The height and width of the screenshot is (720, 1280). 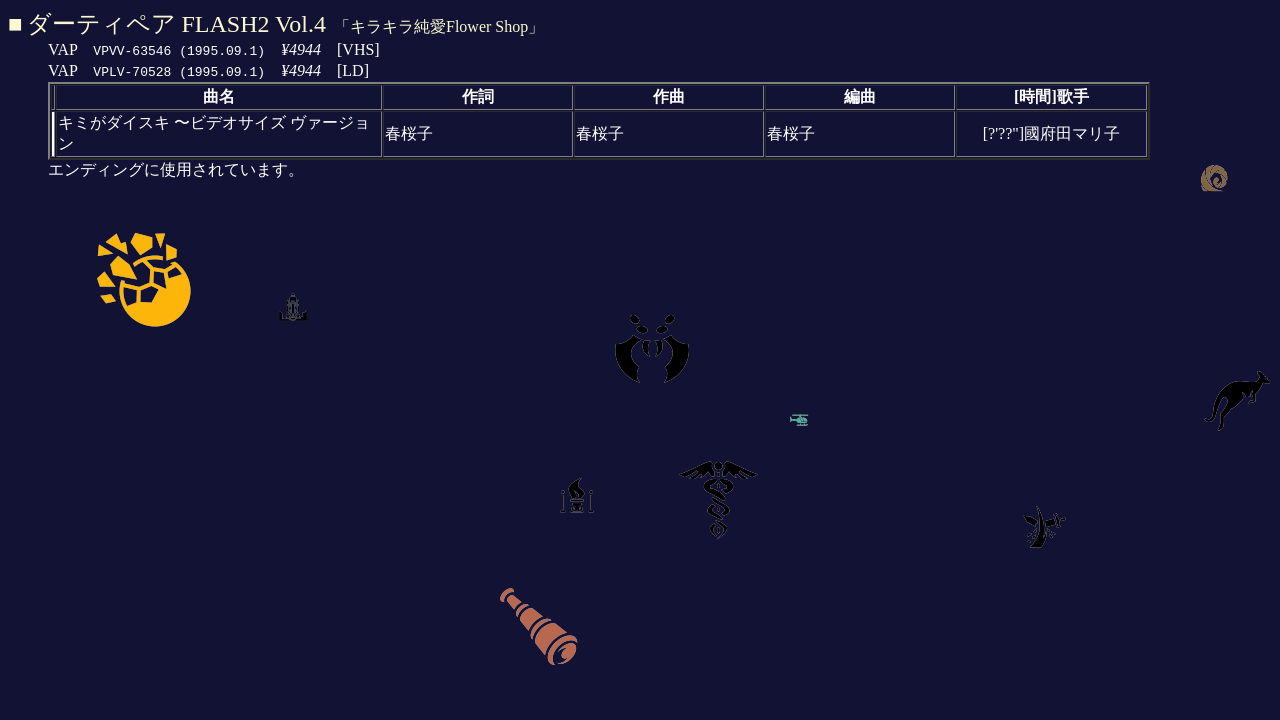 What do you see at coordinates (538, 626) in the screenshot?
I see `search or explore content` at bounding box center [538, 626].